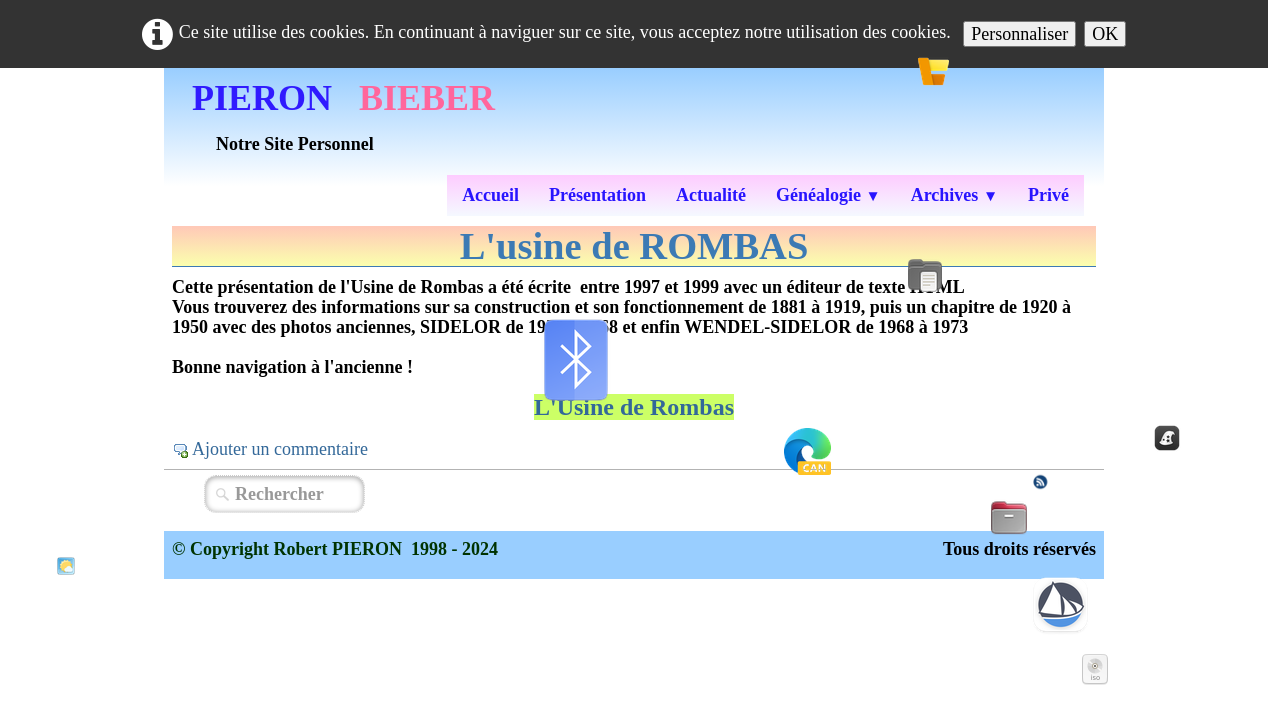 The image size is (1268, 720). What do you see at coordinates (1060, 604) in the screenshot?
I see `open the Solus operating system app` at bounding box center [1060, 604].